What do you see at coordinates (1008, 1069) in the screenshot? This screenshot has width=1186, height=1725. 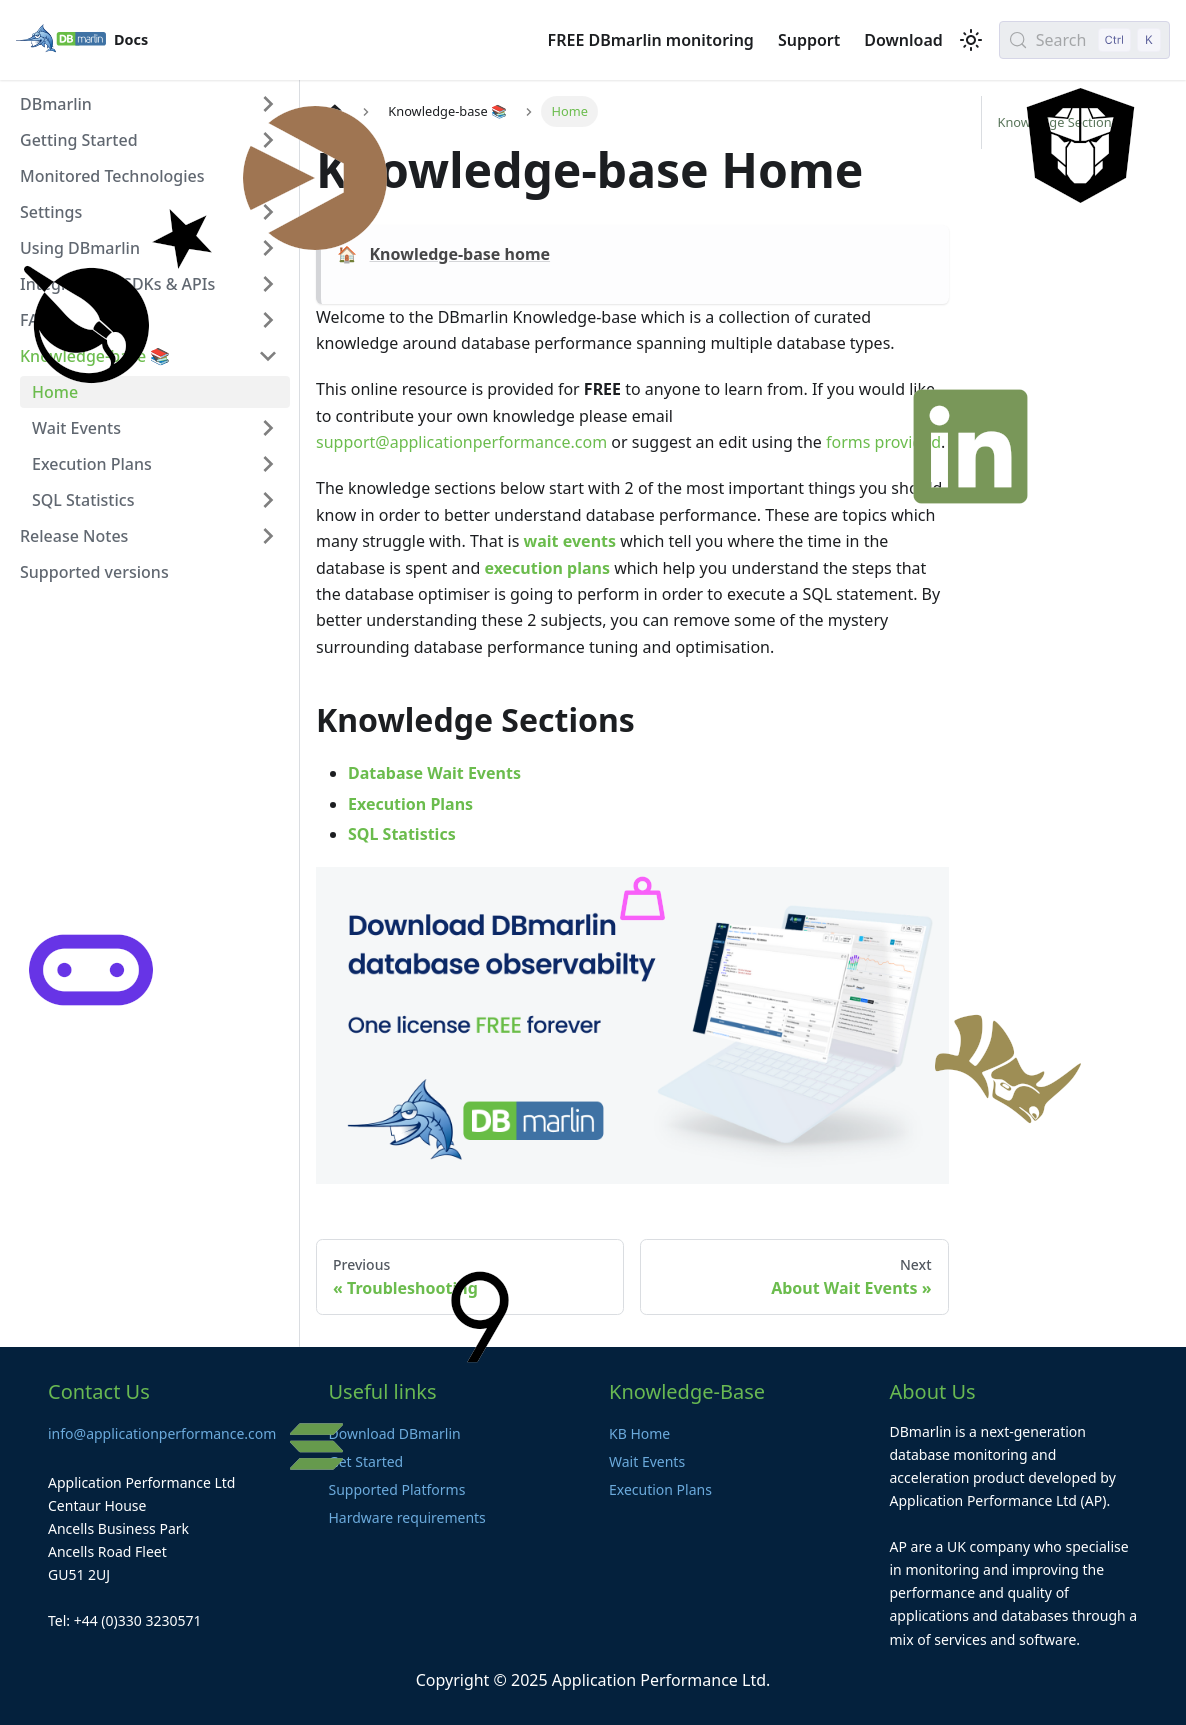 I see `open Rhinoceros 3D modeling software` at bounding box center [1008, 1069].